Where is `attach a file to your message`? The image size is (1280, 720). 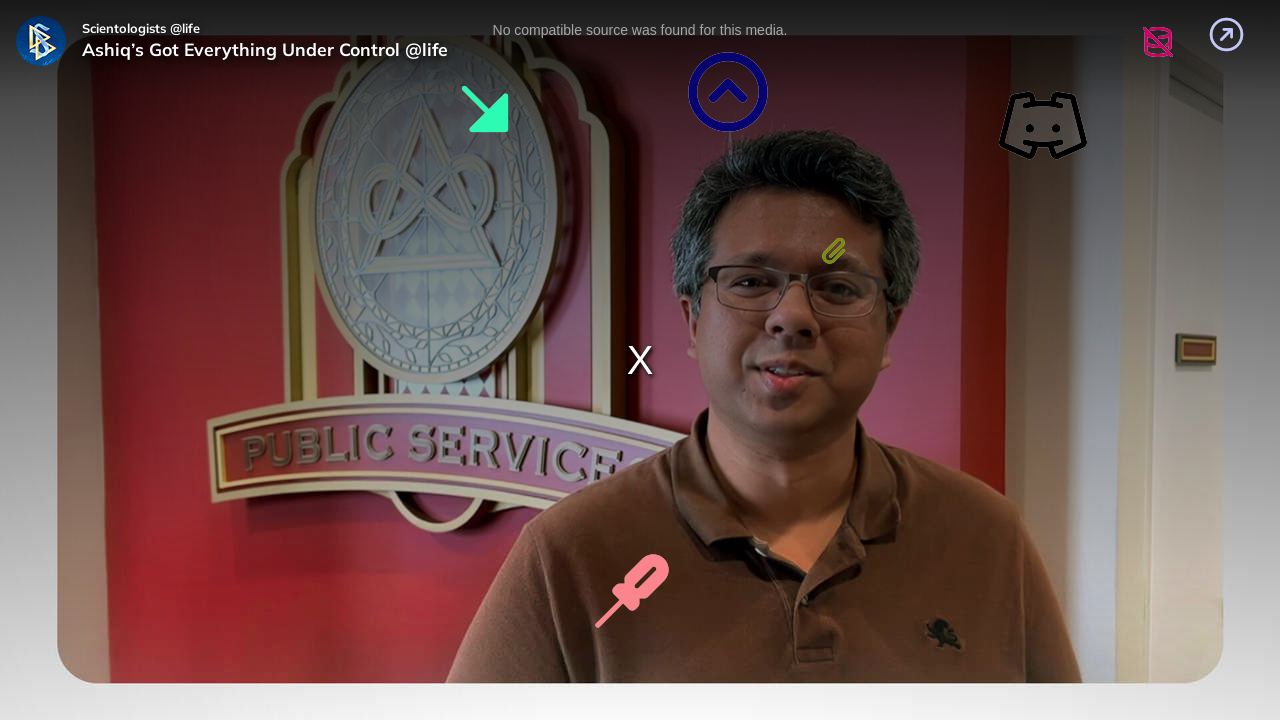
attach a file to your message is located at coordinates (834, 250).